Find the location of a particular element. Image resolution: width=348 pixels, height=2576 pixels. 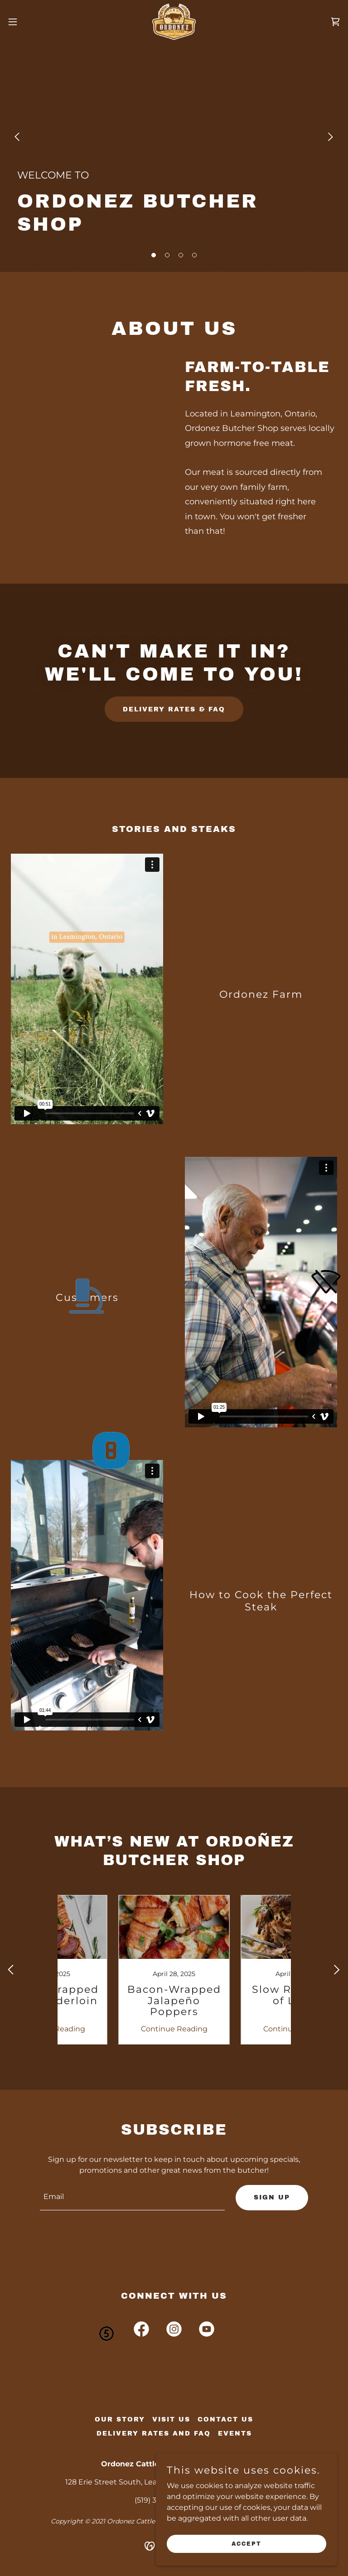

indicates item number 8 in a list or sequence is located at coordinates (111, 1450).